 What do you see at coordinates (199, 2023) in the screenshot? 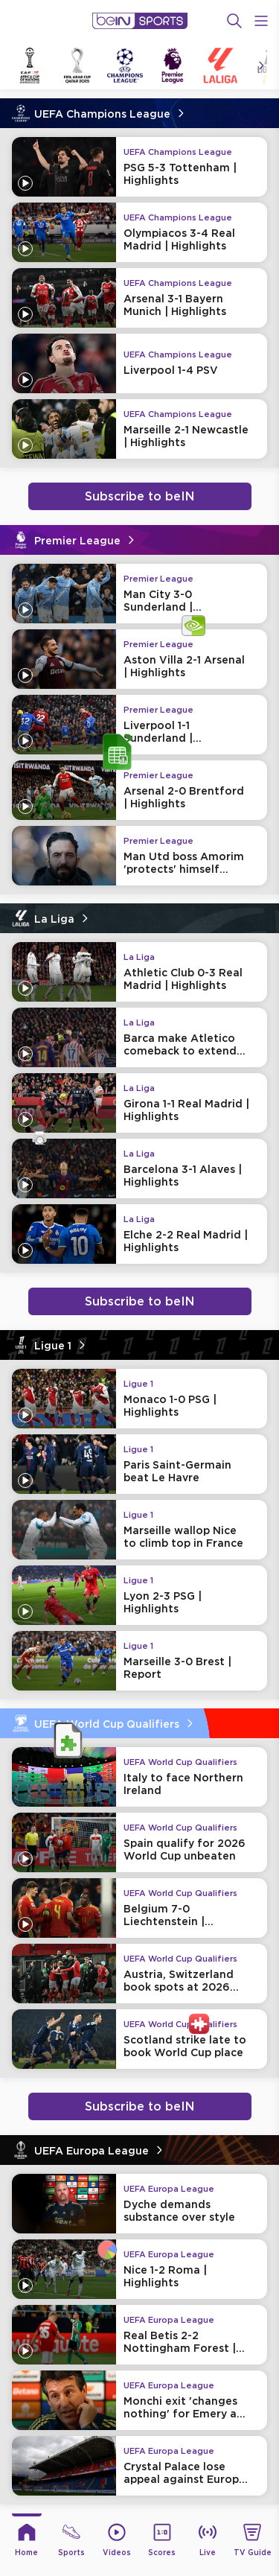
I see `open tenacity audio editor` at bounding box center [199, 2023].